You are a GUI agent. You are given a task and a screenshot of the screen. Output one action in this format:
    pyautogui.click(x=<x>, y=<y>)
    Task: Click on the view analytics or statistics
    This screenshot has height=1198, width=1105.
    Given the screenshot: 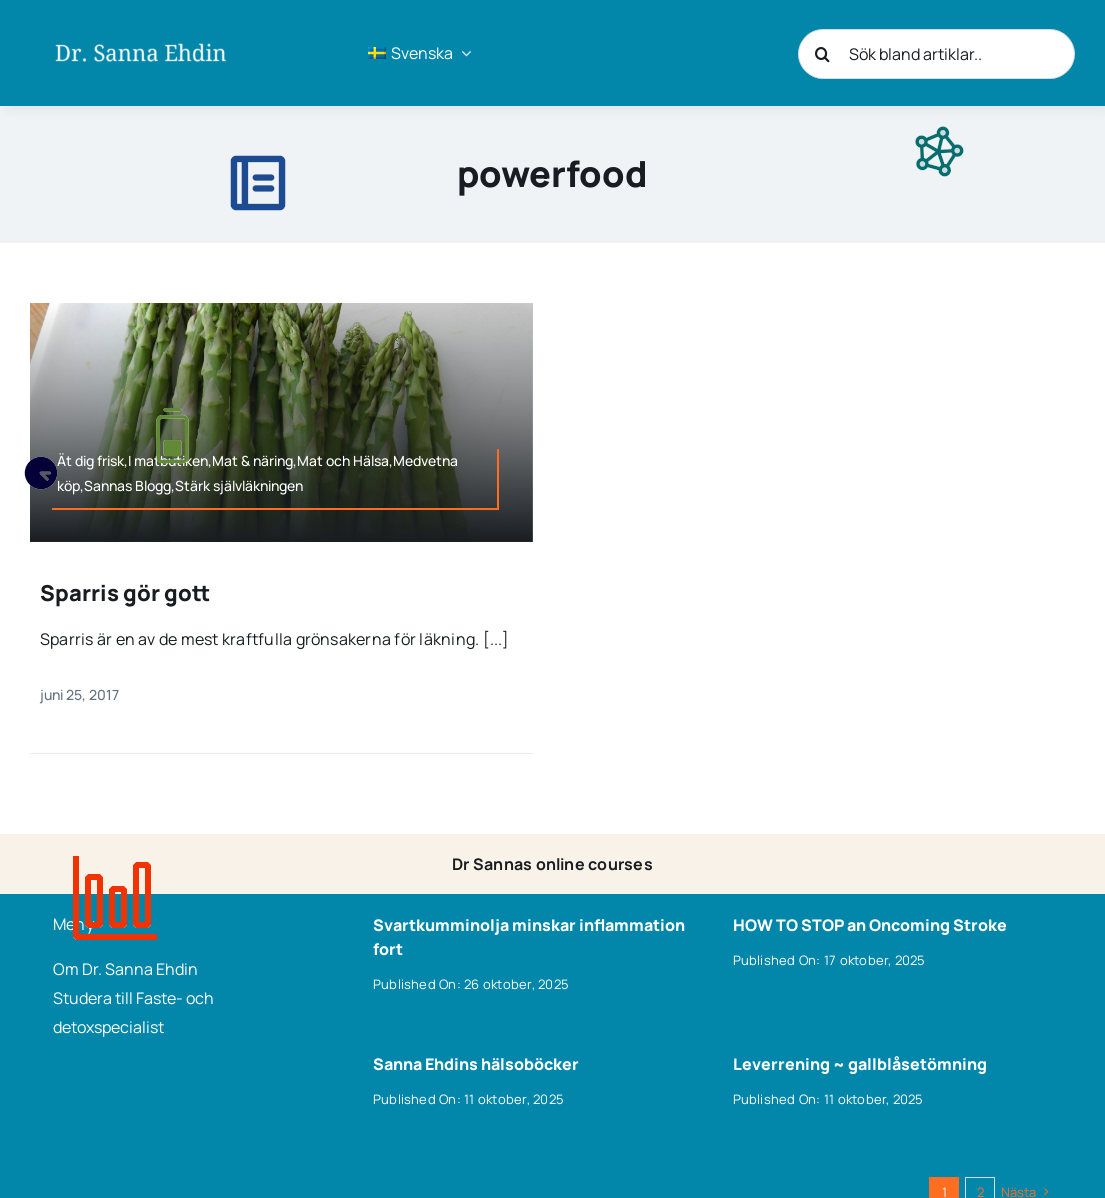 What is the action you would take?
    pyautogui.click(x=115, y=904)
    